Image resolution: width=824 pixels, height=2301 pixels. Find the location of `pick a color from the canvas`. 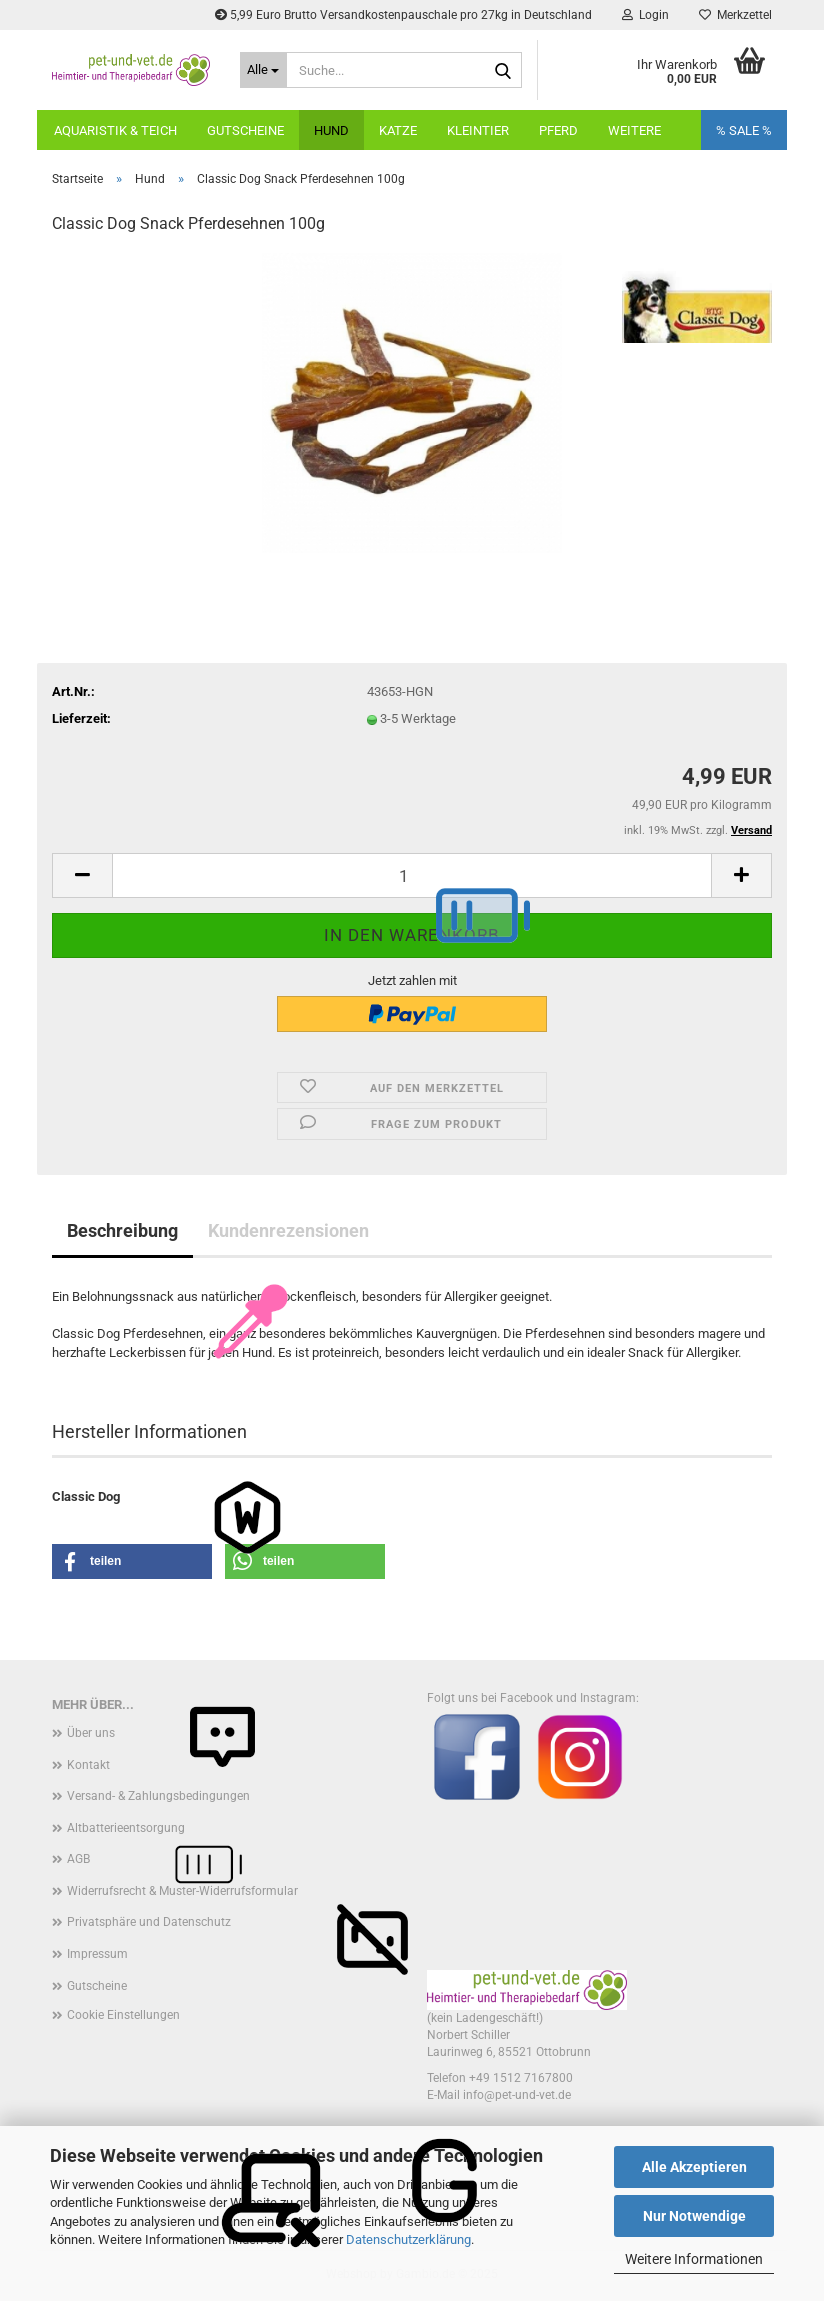

pick a color from the canvas is located at coordinates (250, 1321).